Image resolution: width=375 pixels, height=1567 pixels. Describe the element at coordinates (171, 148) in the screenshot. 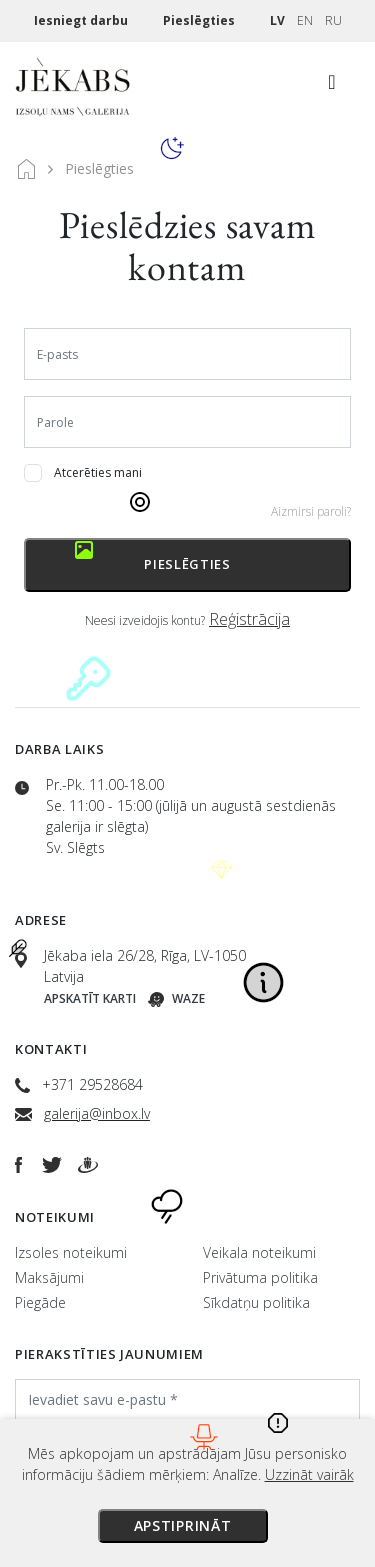

I see `toggle dark mode or night theme` at that location.